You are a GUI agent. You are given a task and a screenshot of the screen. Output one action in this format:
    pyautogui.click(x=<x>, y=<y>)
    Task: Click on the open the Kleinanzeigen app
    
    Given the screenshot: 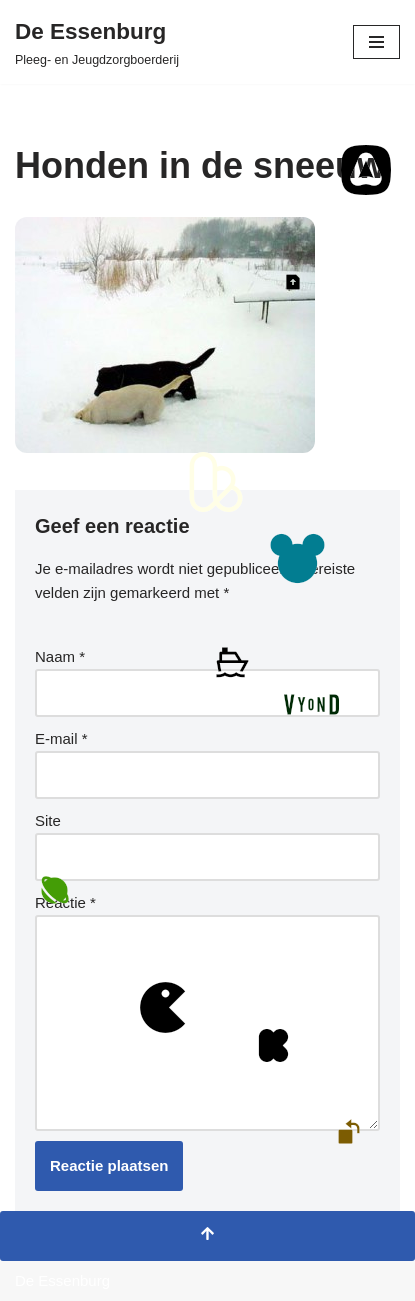 What is the action you would take?
    pyautogui.click(x=216, y=482)
    